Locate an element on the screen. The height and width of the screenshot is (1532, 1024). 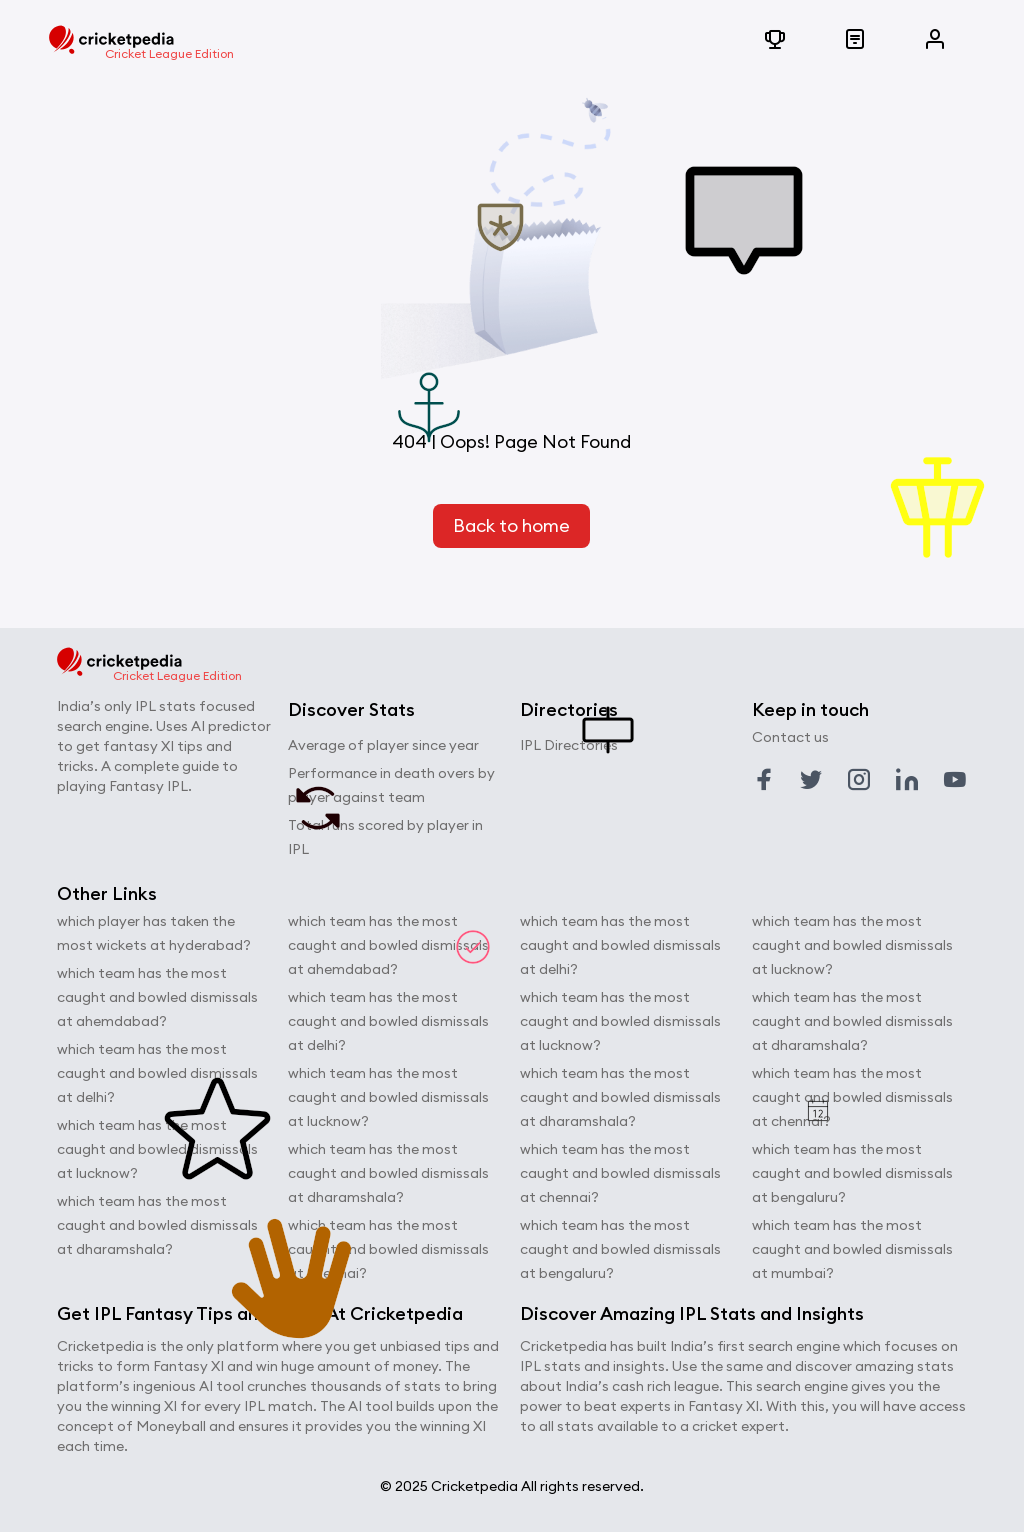
refresh or reload content is located at coordinates (318, 808).